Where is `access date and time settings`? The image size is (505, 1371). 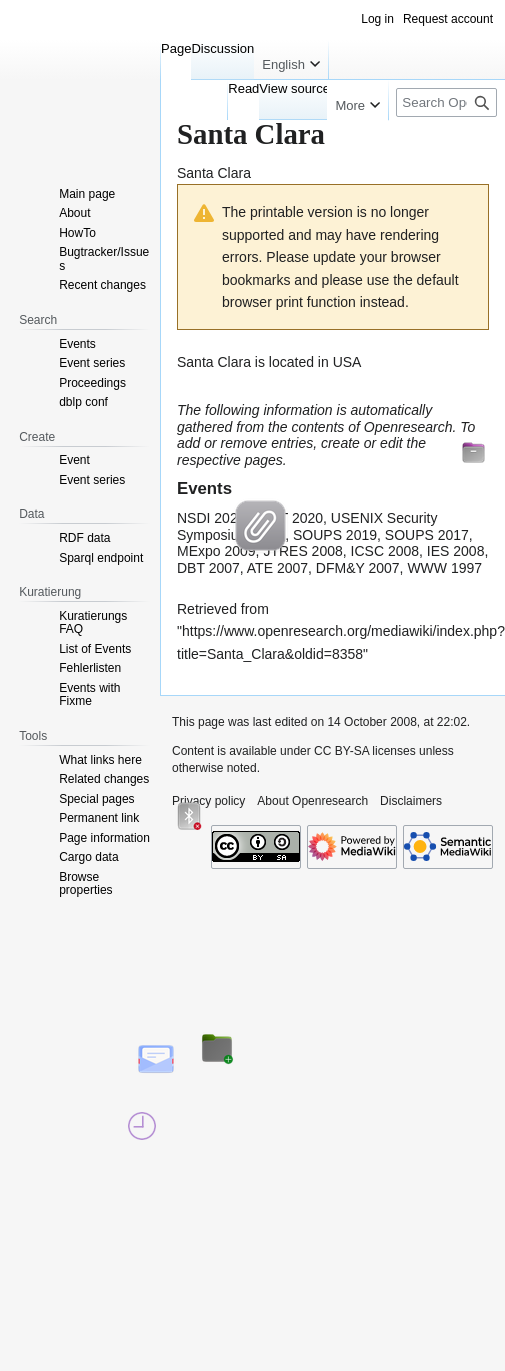
access date and time settings is located at coordinates (142, 1126).